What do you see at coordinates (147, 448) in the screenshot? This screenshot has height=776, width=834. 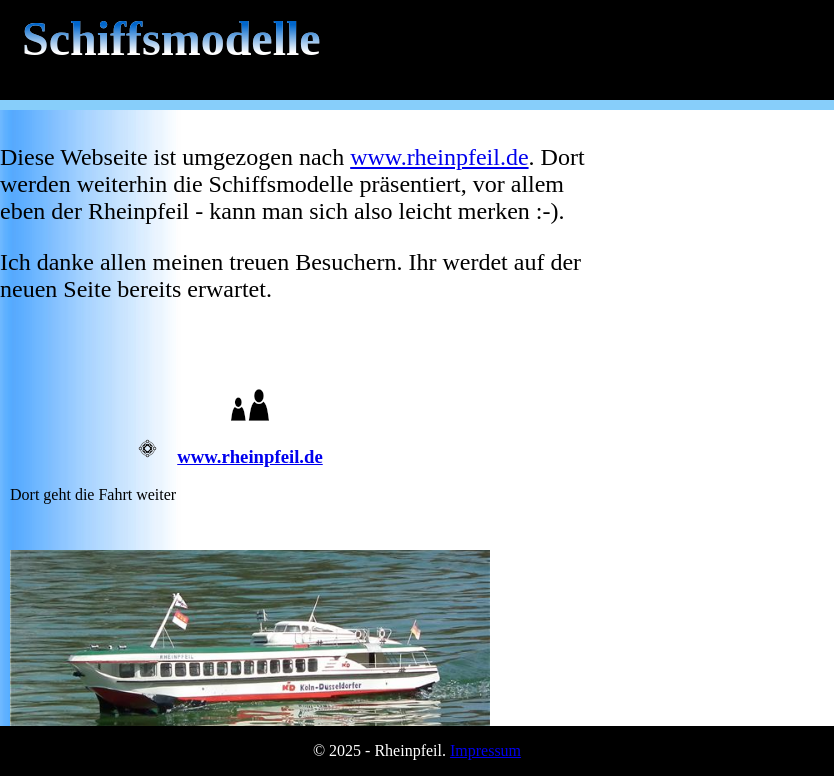 I see `network or connection hub icon` at bounding box center [147, 448].